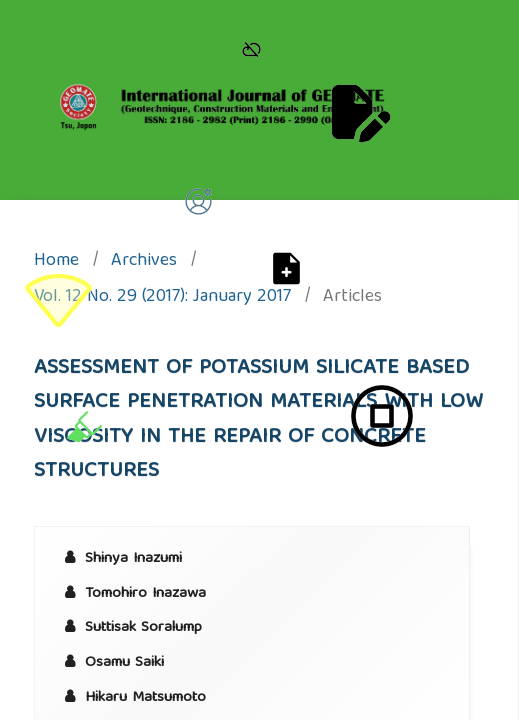  I want to click on edit this document, so click(359, 112).